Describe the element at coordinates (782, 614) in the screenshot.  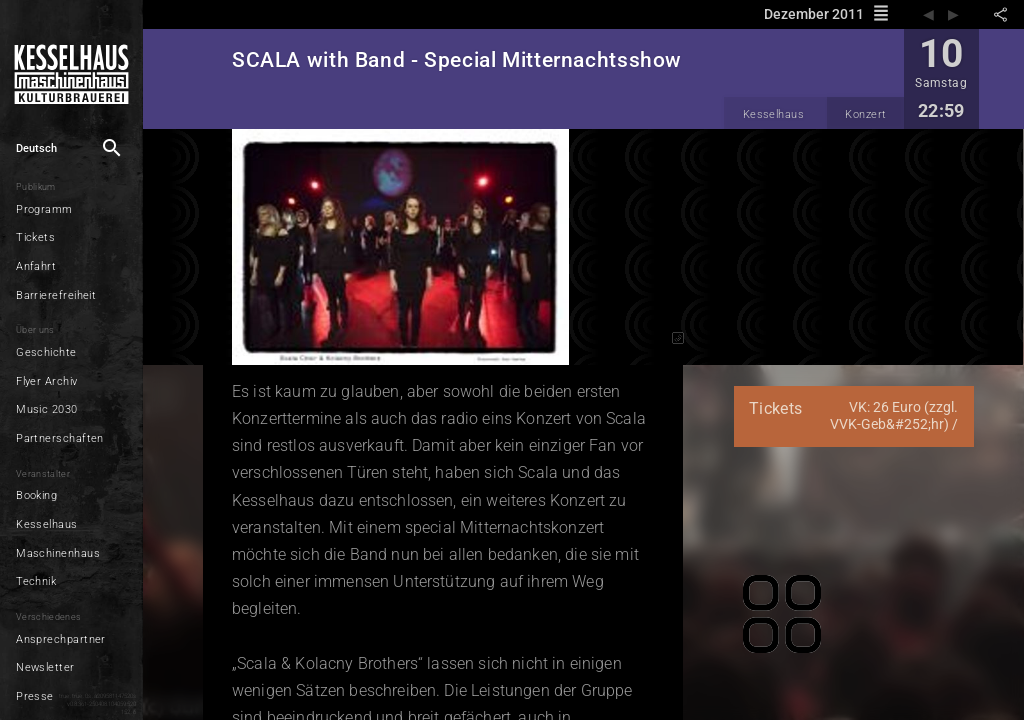
I see `view all apps or menu` at that location.